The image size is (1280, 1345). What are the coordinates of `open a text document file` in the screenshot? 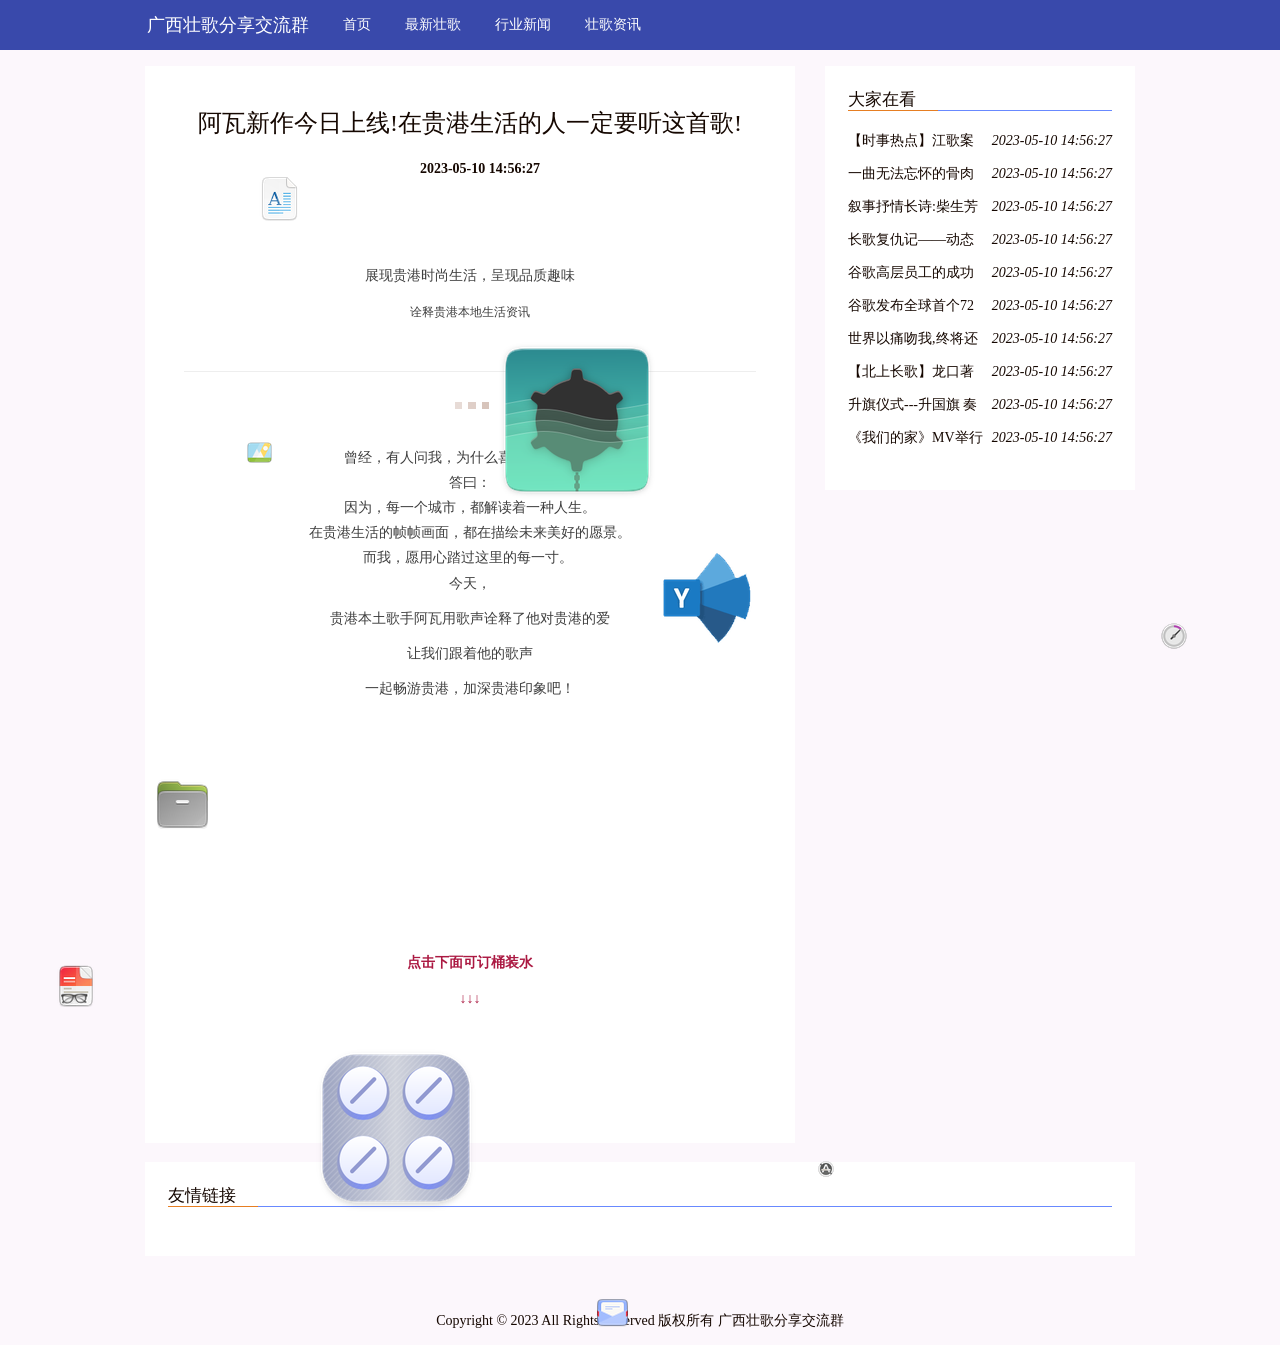 It's located at (279, 198).